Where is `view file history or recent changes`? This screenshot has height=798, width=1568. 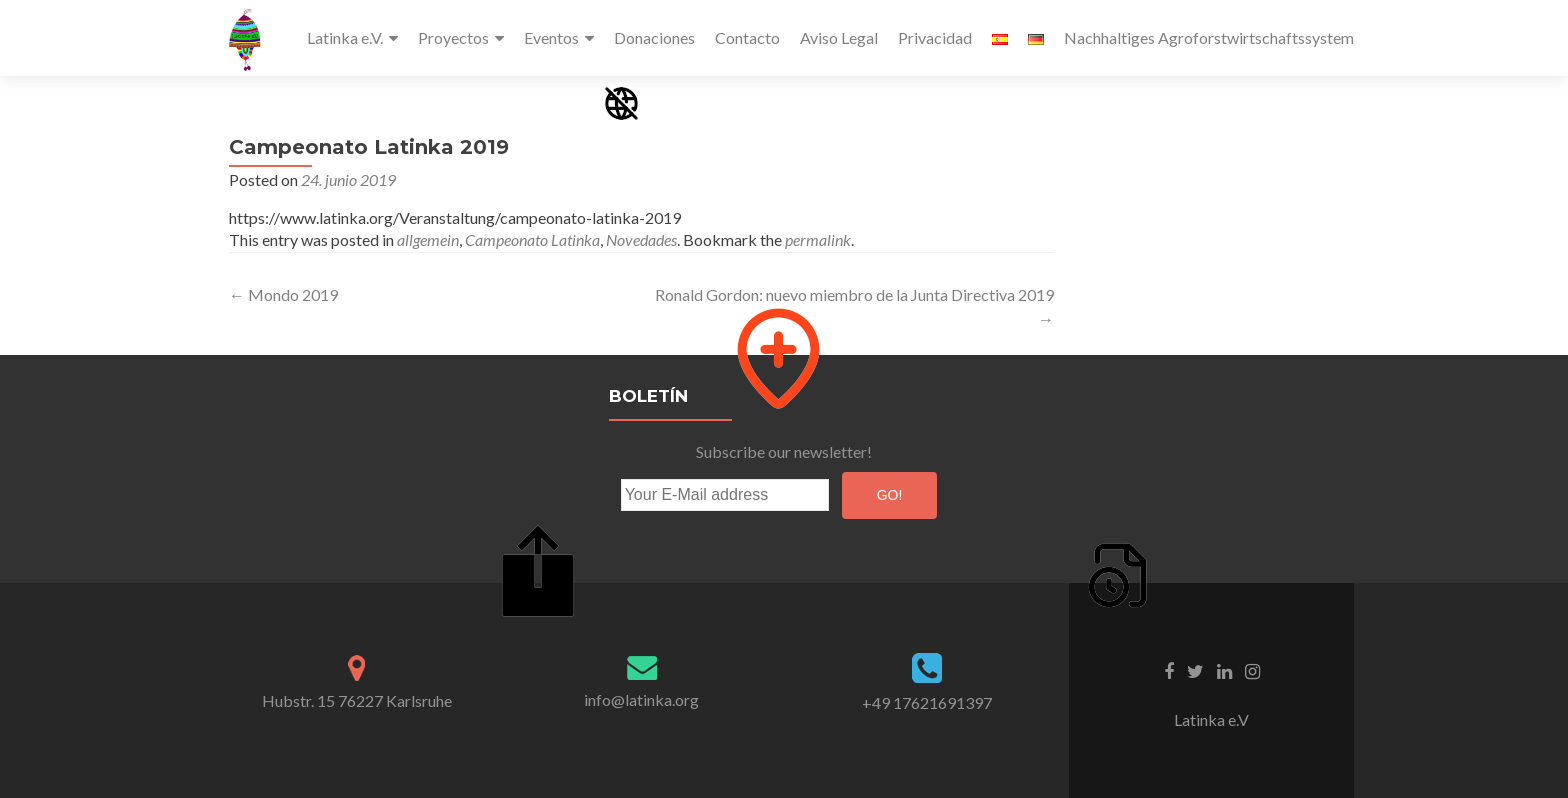
view file history or recent changes is located at coordinates (1120, 575).